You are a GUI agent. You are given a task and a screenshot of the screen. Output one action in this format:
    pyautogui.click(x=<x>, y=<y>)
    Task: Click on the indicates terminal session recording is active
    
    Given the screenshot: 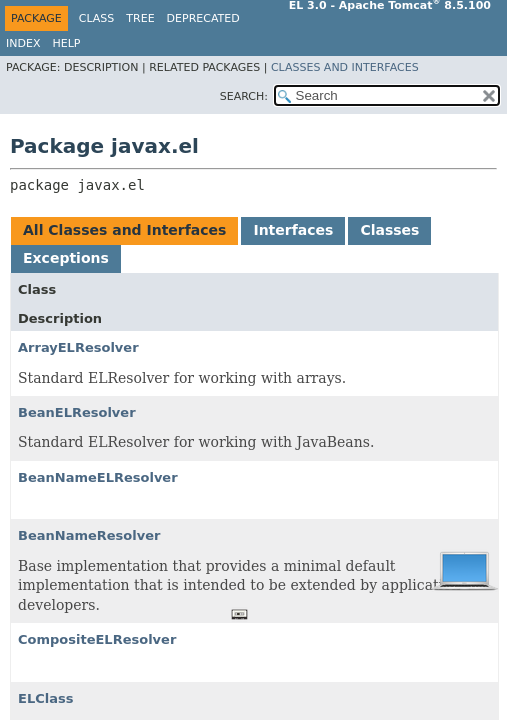 What is the action you would take?
    pyautogui.click(x=239, y=614)
    